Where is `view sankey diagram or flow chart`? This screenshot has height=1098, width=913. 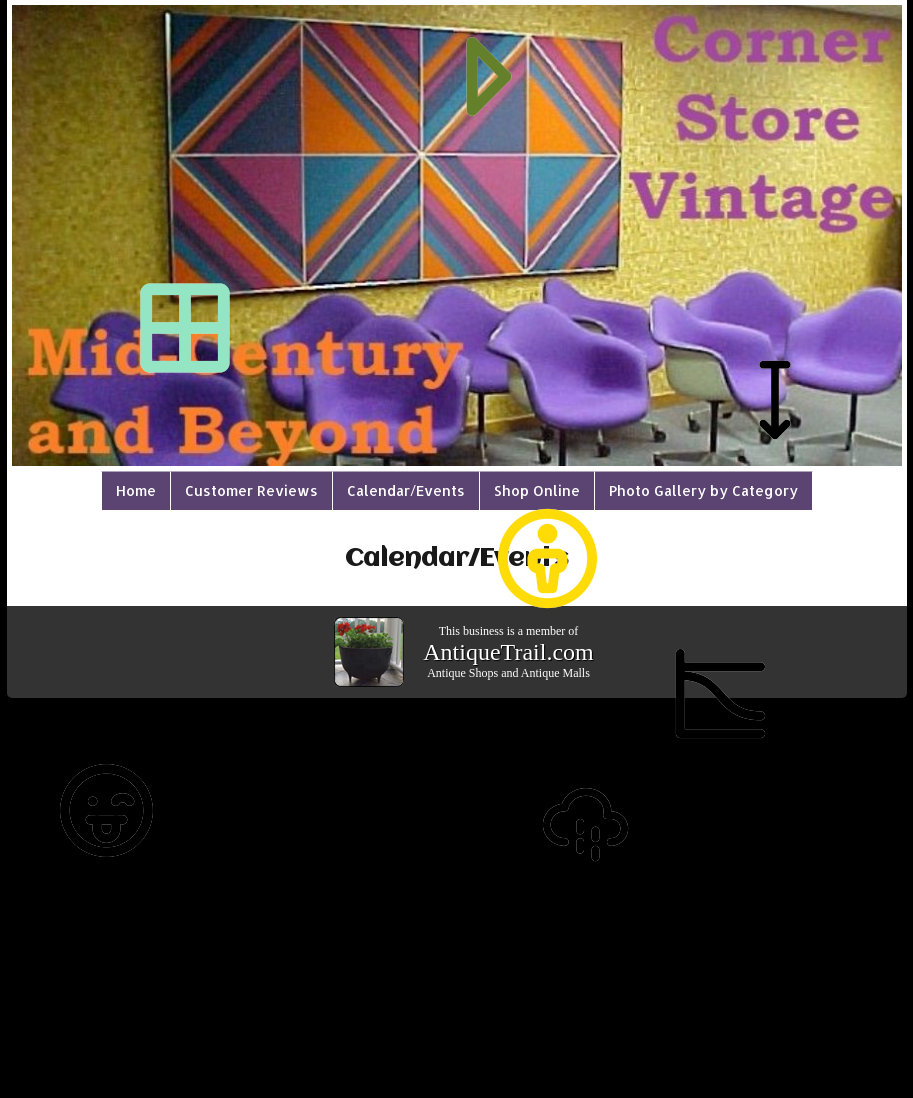 view sankey diagram or flow chart is located at coordinates (720, 693).